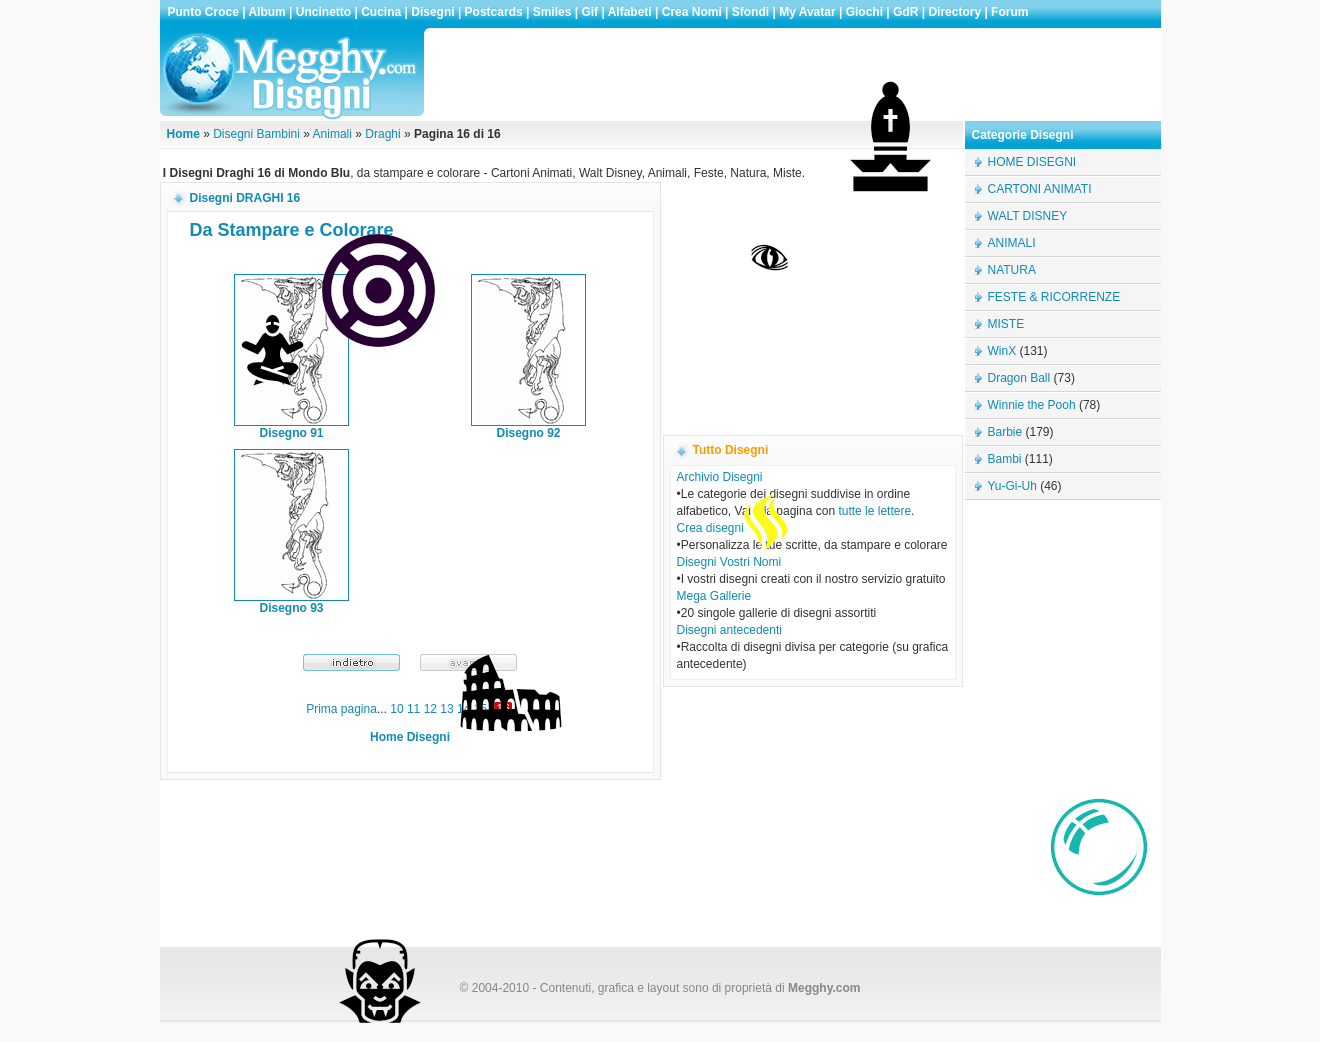 The image size is (1320, 1042). What do you see at coordinates (769, 257) in the screenshot?
I see `indicates a stealth or hidden status in gameplay` at bounding box center [769, 257].